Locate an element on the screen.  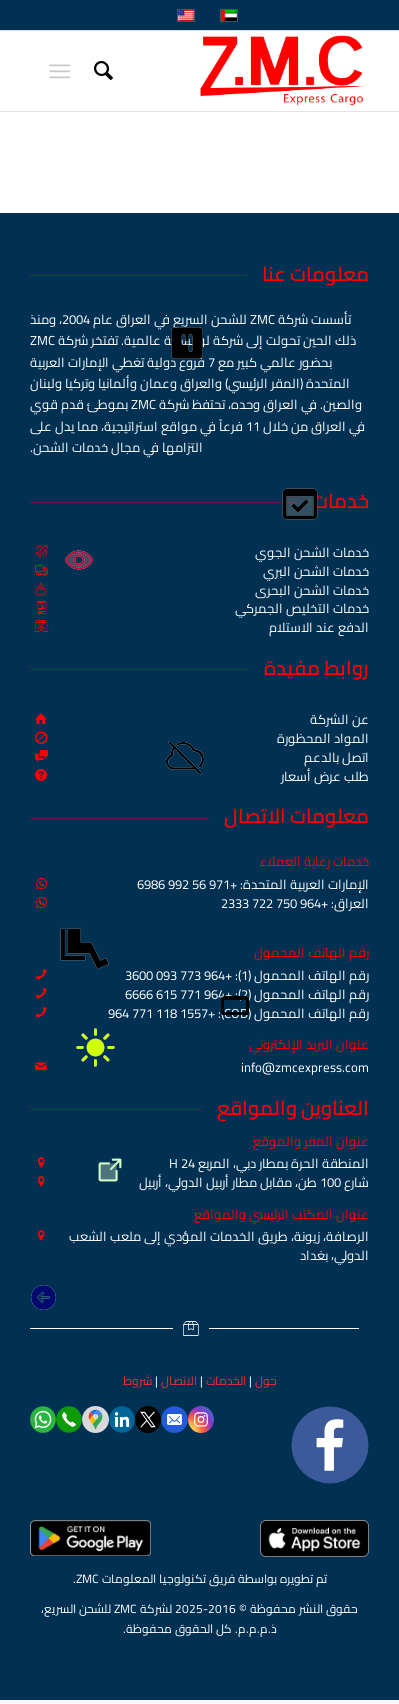
select filter or preset number 4 is located at coordinates (187, 343).